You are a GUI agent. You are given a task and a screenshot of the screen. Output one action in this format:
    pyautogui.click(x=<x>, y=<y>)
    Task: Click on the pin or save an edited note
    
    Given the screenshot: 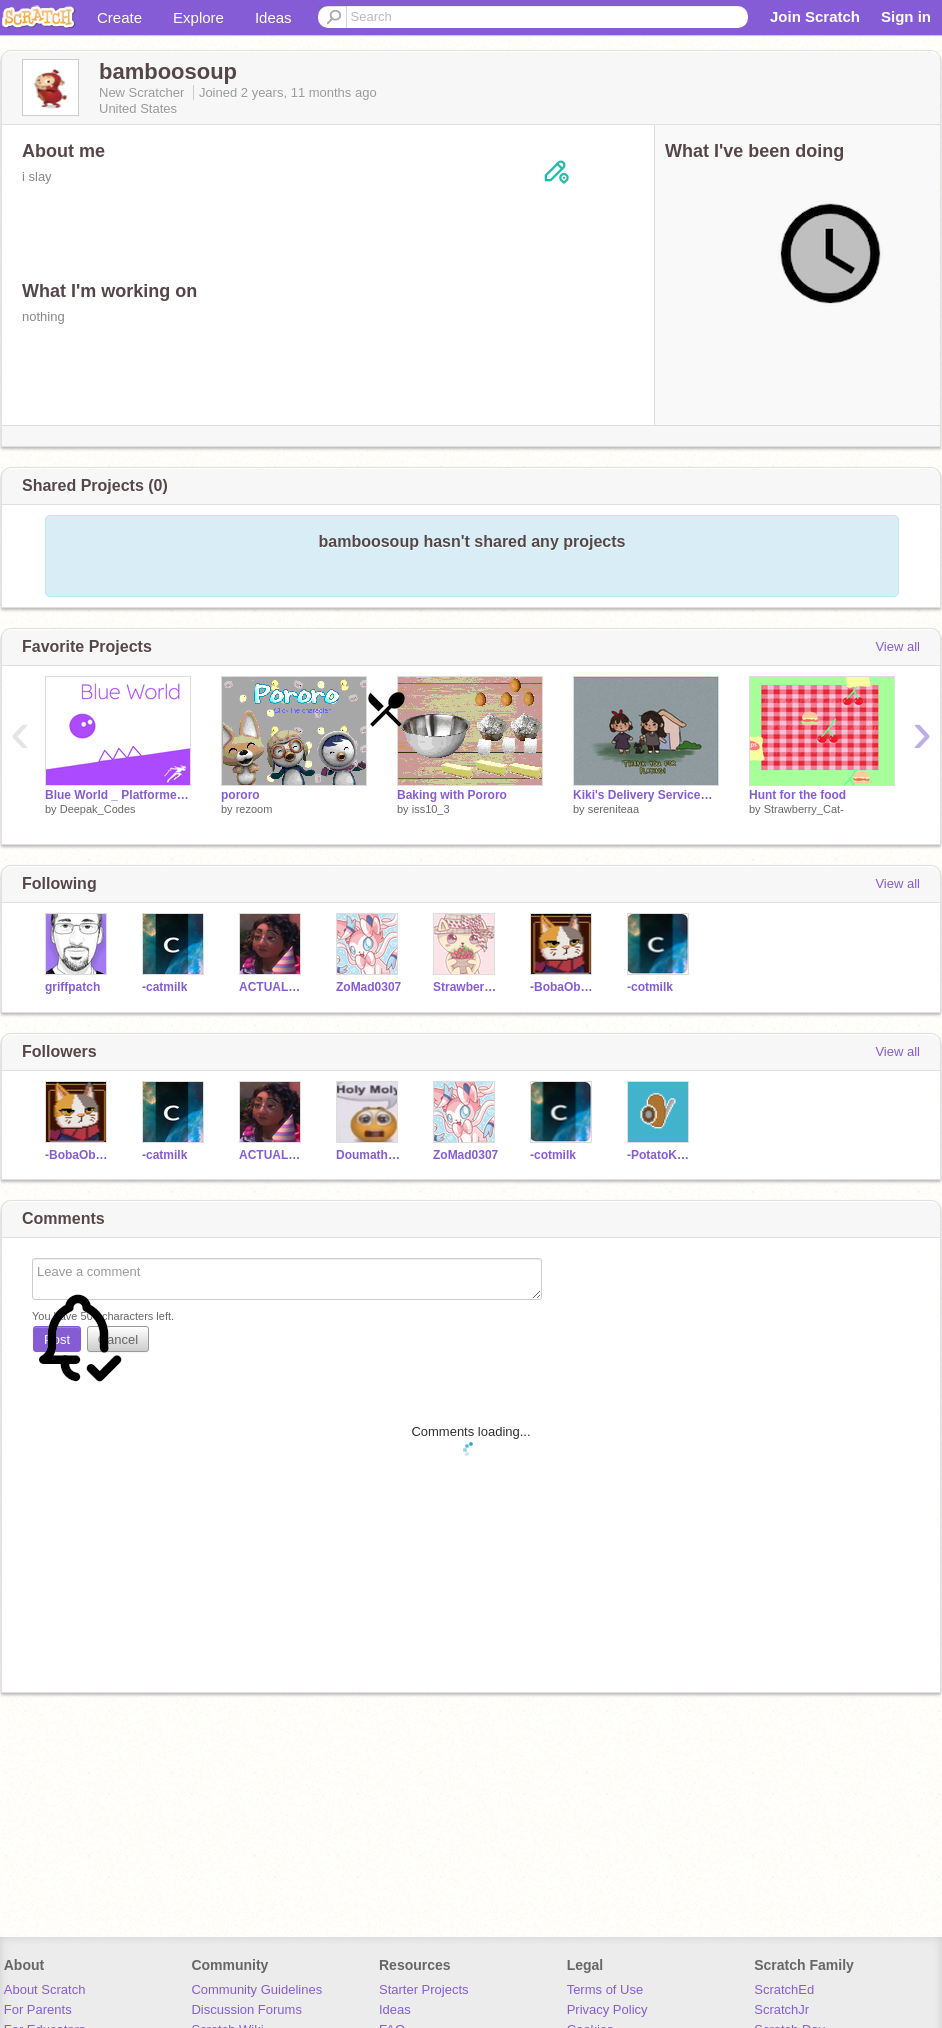 What is the action you would take?
    pyautogui.click(x=555, y=170)
    